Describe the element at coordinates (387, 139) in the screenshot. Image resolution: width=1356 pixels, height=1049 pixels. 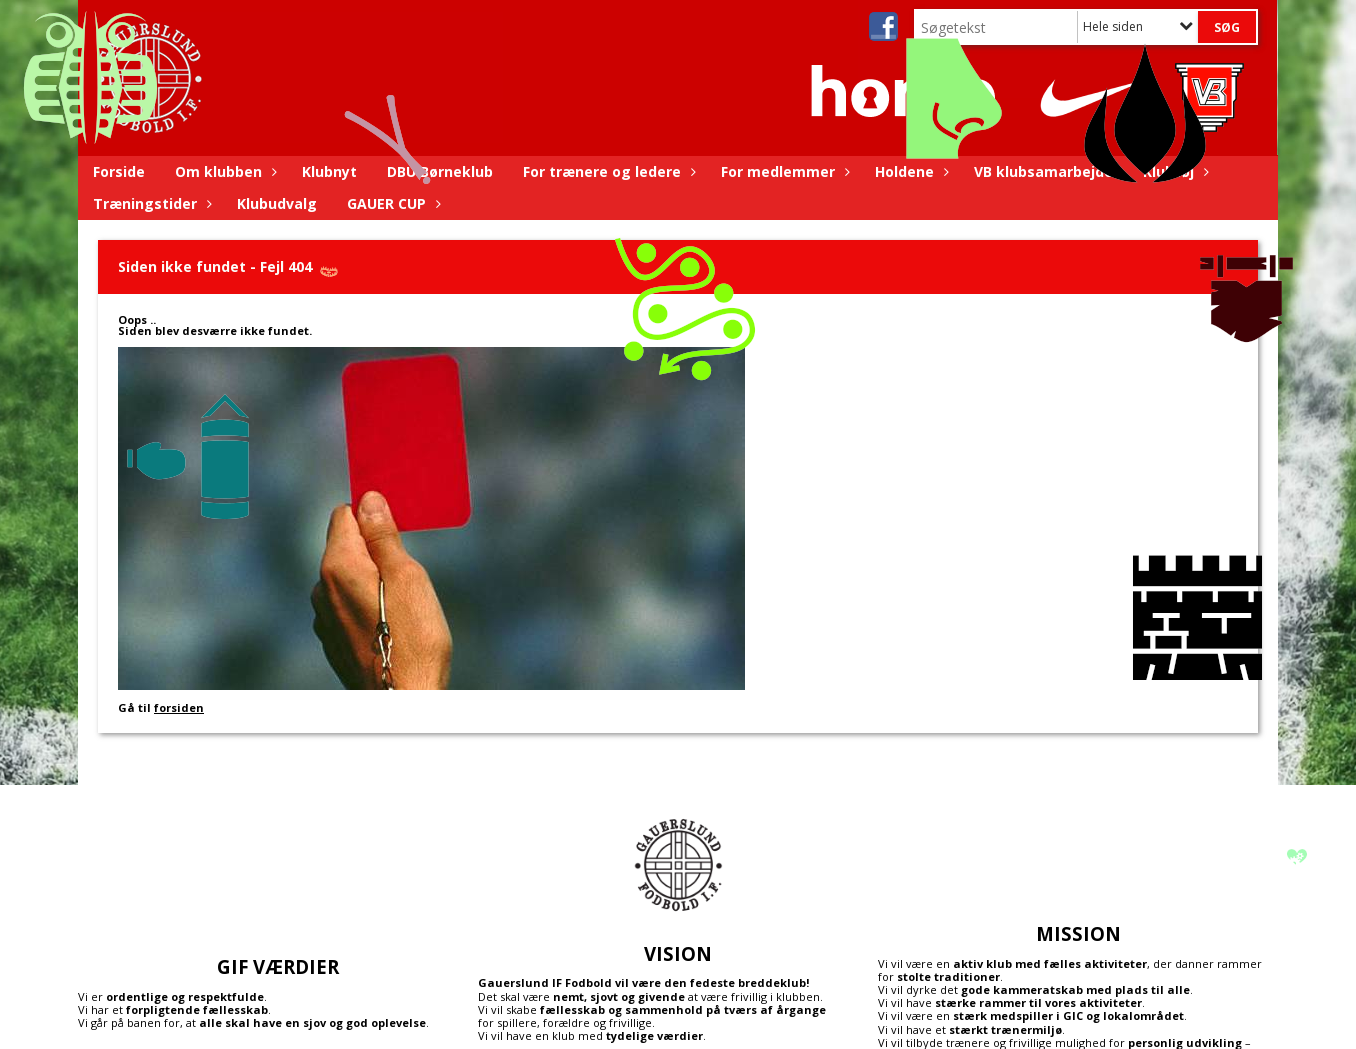
I see `dowsing or divination tool in a game interface` at that location.